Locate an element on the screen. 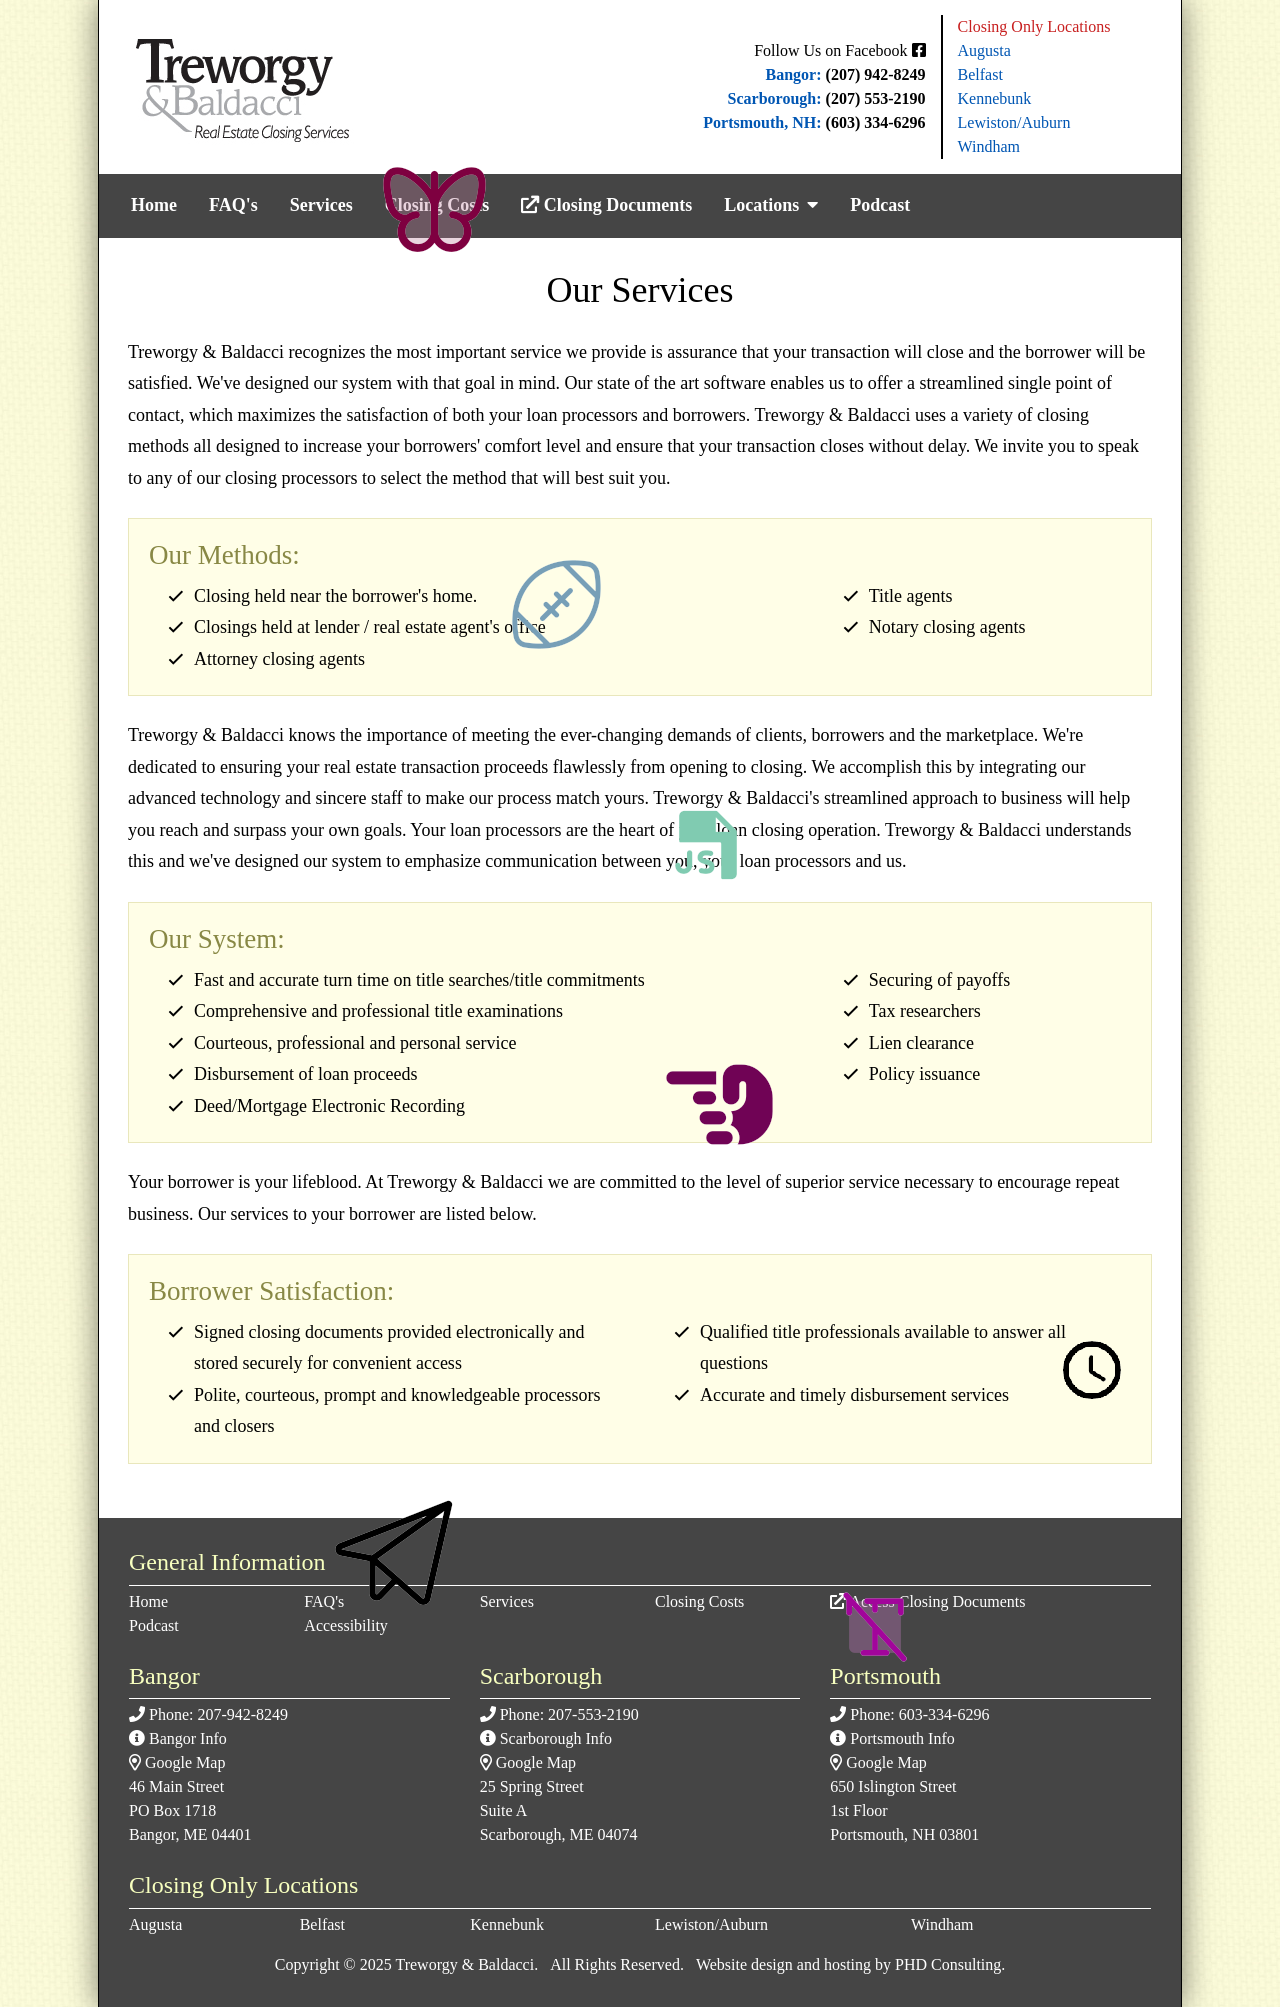 This screenshot has height=2007, width=1280. go back to the previous screen is located at coordinates (719, 1104).